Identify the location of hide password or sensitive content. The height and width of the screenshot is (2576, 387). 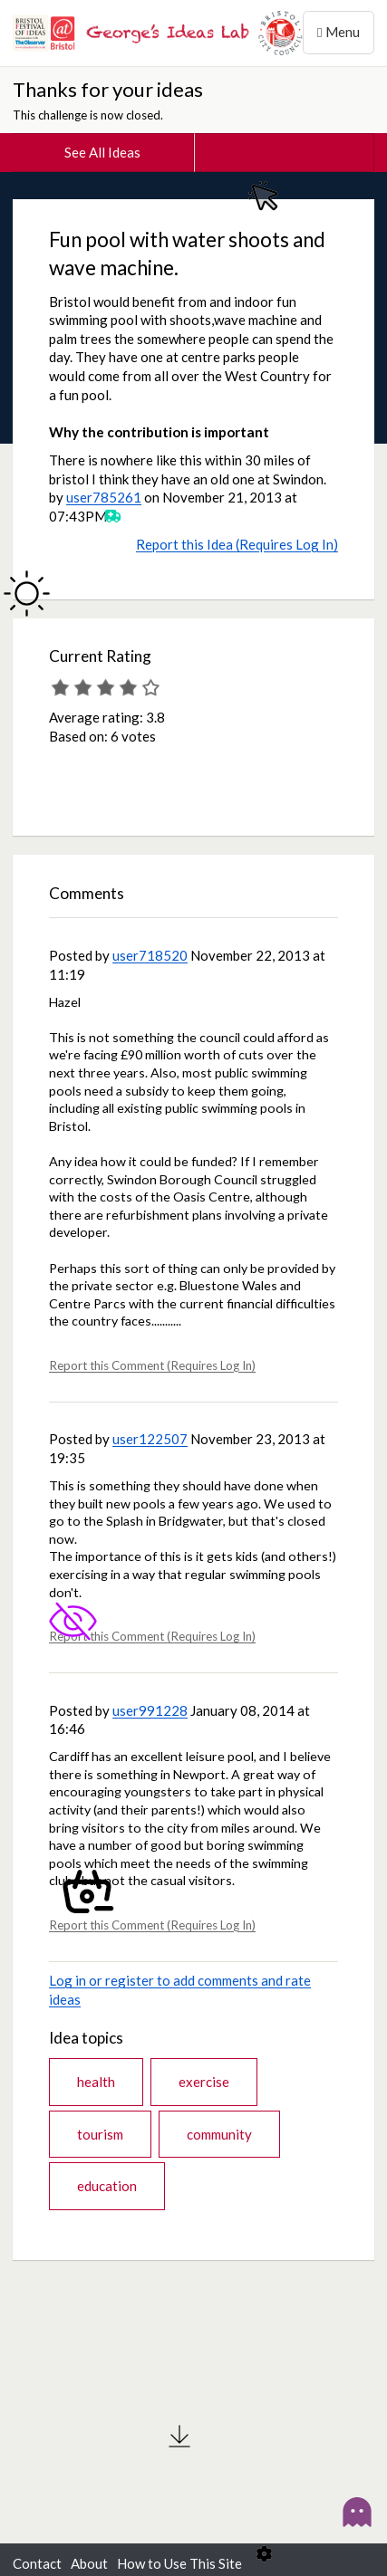
(73, 1621).